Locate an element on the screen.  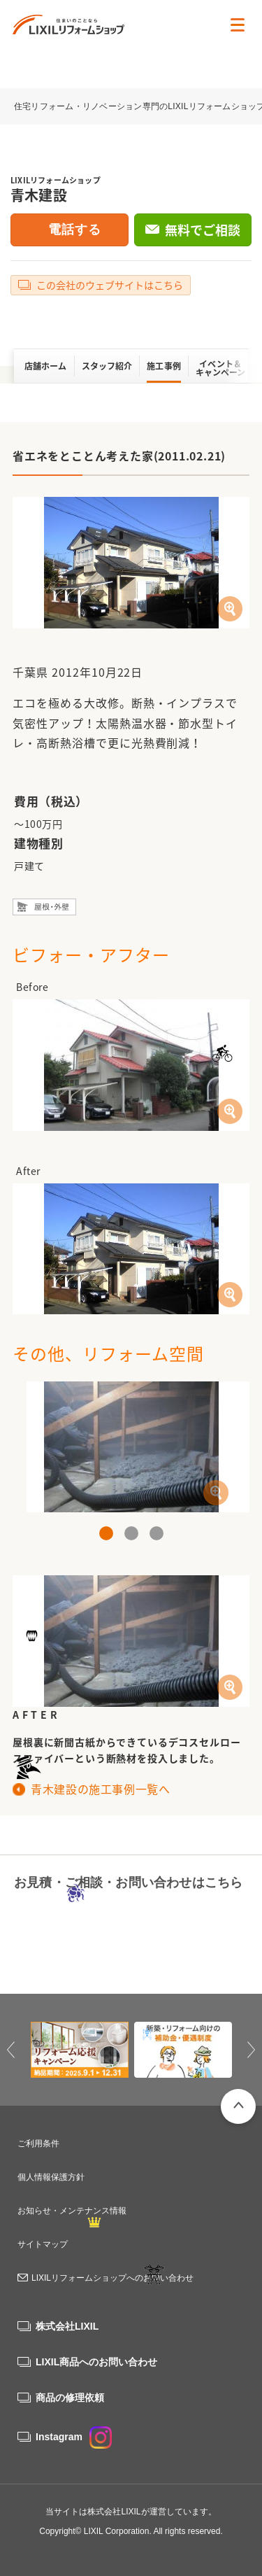
track cycling or biking activity is located at coordinates (222, 1053).